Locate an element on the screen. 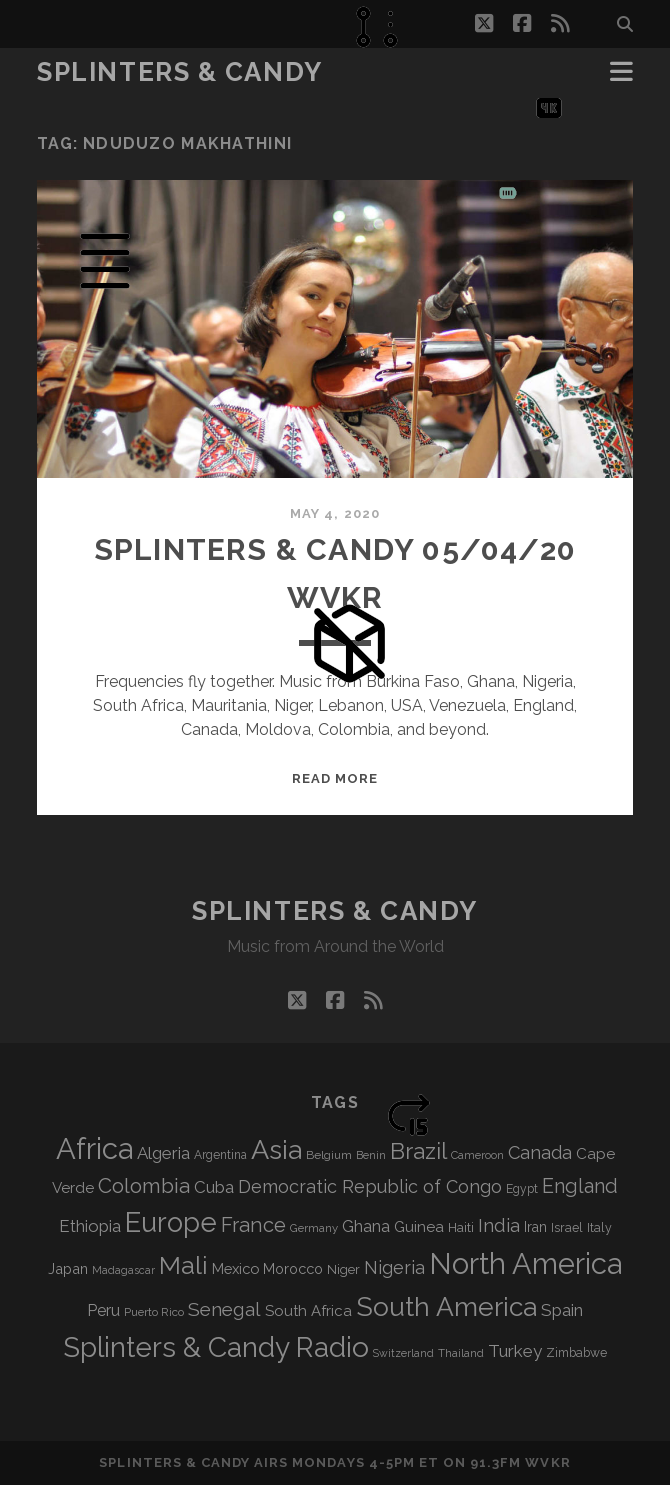 This screenshot has width=670, height=1485. switch to compact list view is located at coordinates (105, 261).